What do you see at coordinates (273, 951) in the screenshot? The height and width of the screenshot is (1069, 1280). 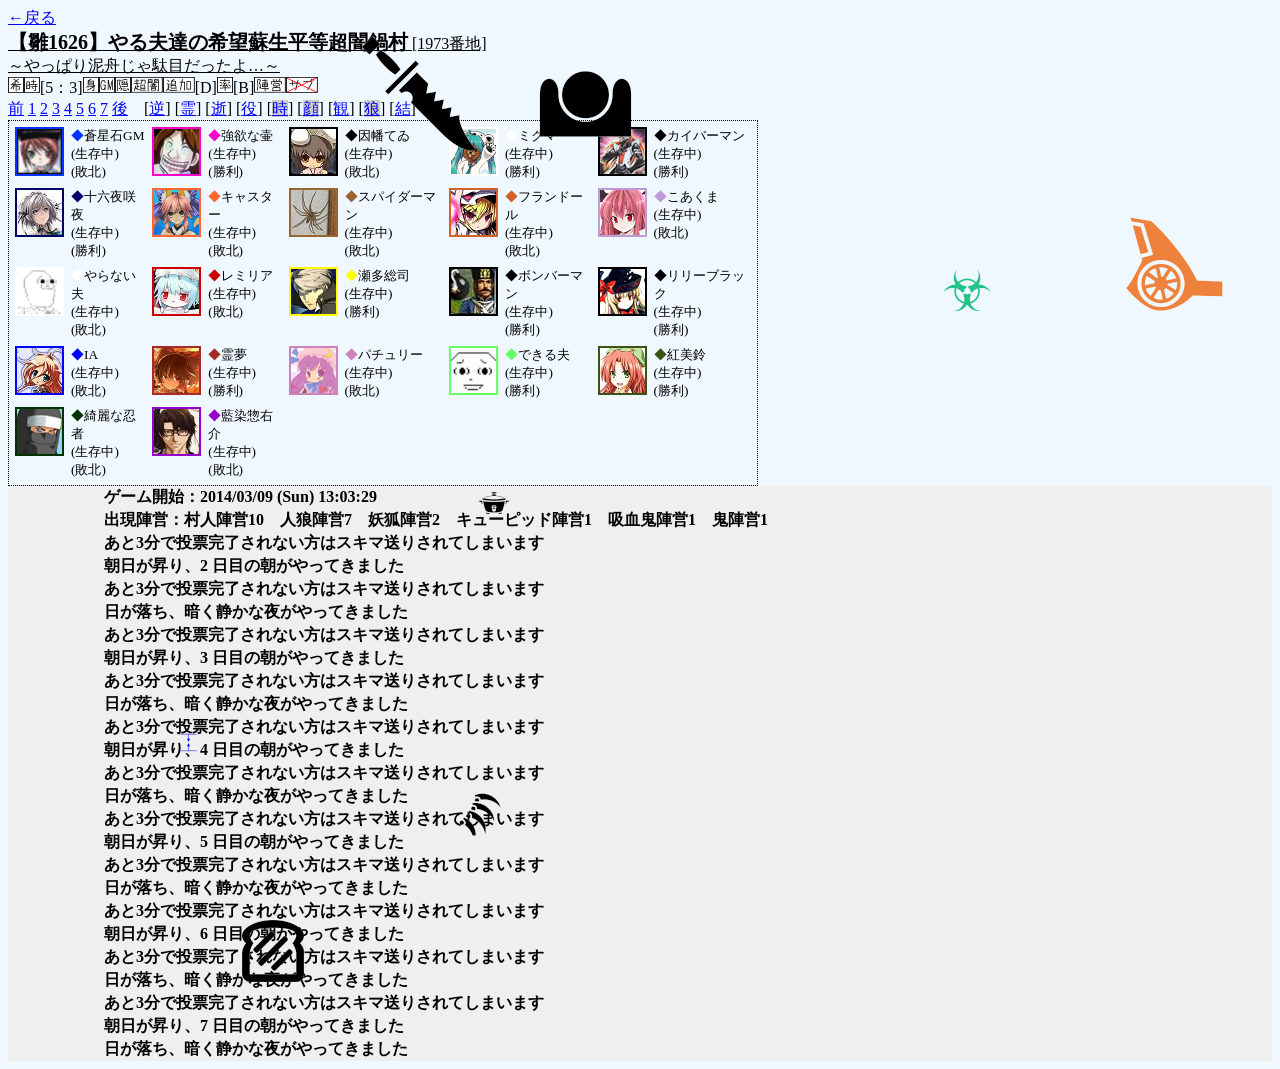 I see `toast or burn food item in a cooking game` at bounding box center [273, 951].